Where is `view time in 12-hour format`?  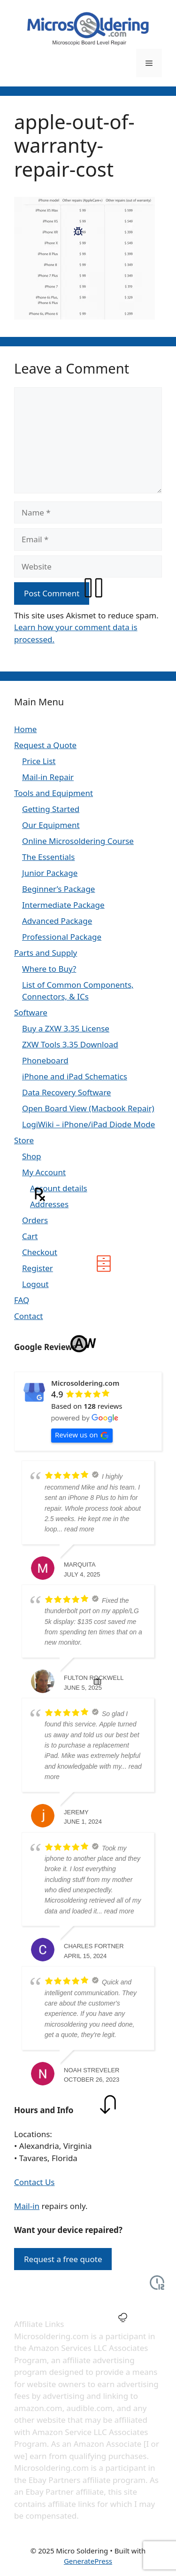
view time in 12-hour format is located at coordinates (157, 2282).